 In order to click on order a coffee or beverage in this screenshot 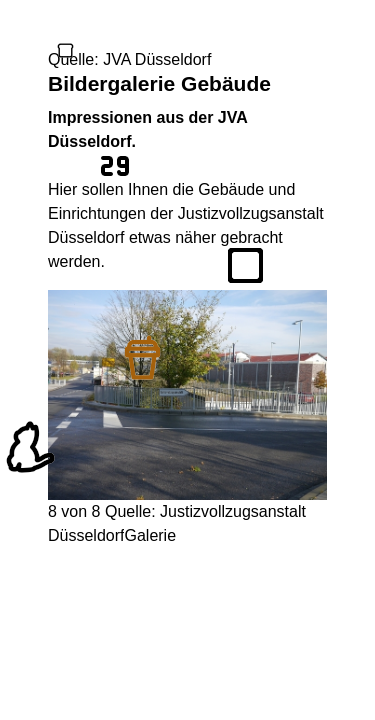, I will do `click(142, 357)`.